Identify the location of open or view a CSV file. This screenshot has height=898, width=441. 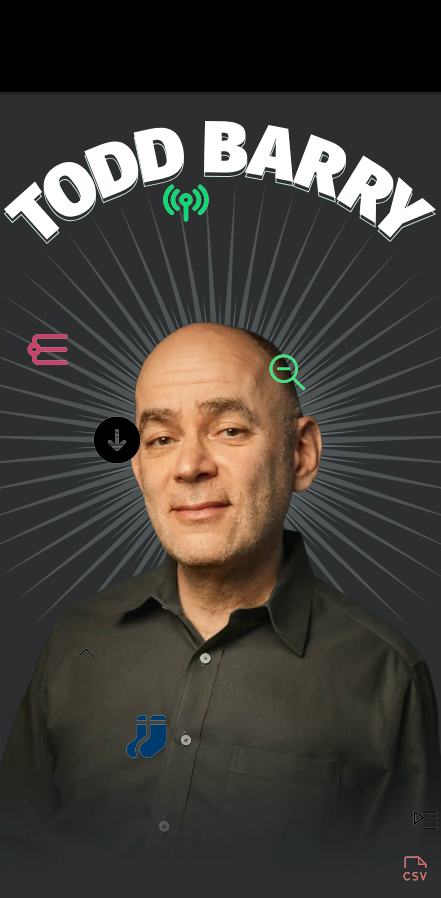
(415, 869).